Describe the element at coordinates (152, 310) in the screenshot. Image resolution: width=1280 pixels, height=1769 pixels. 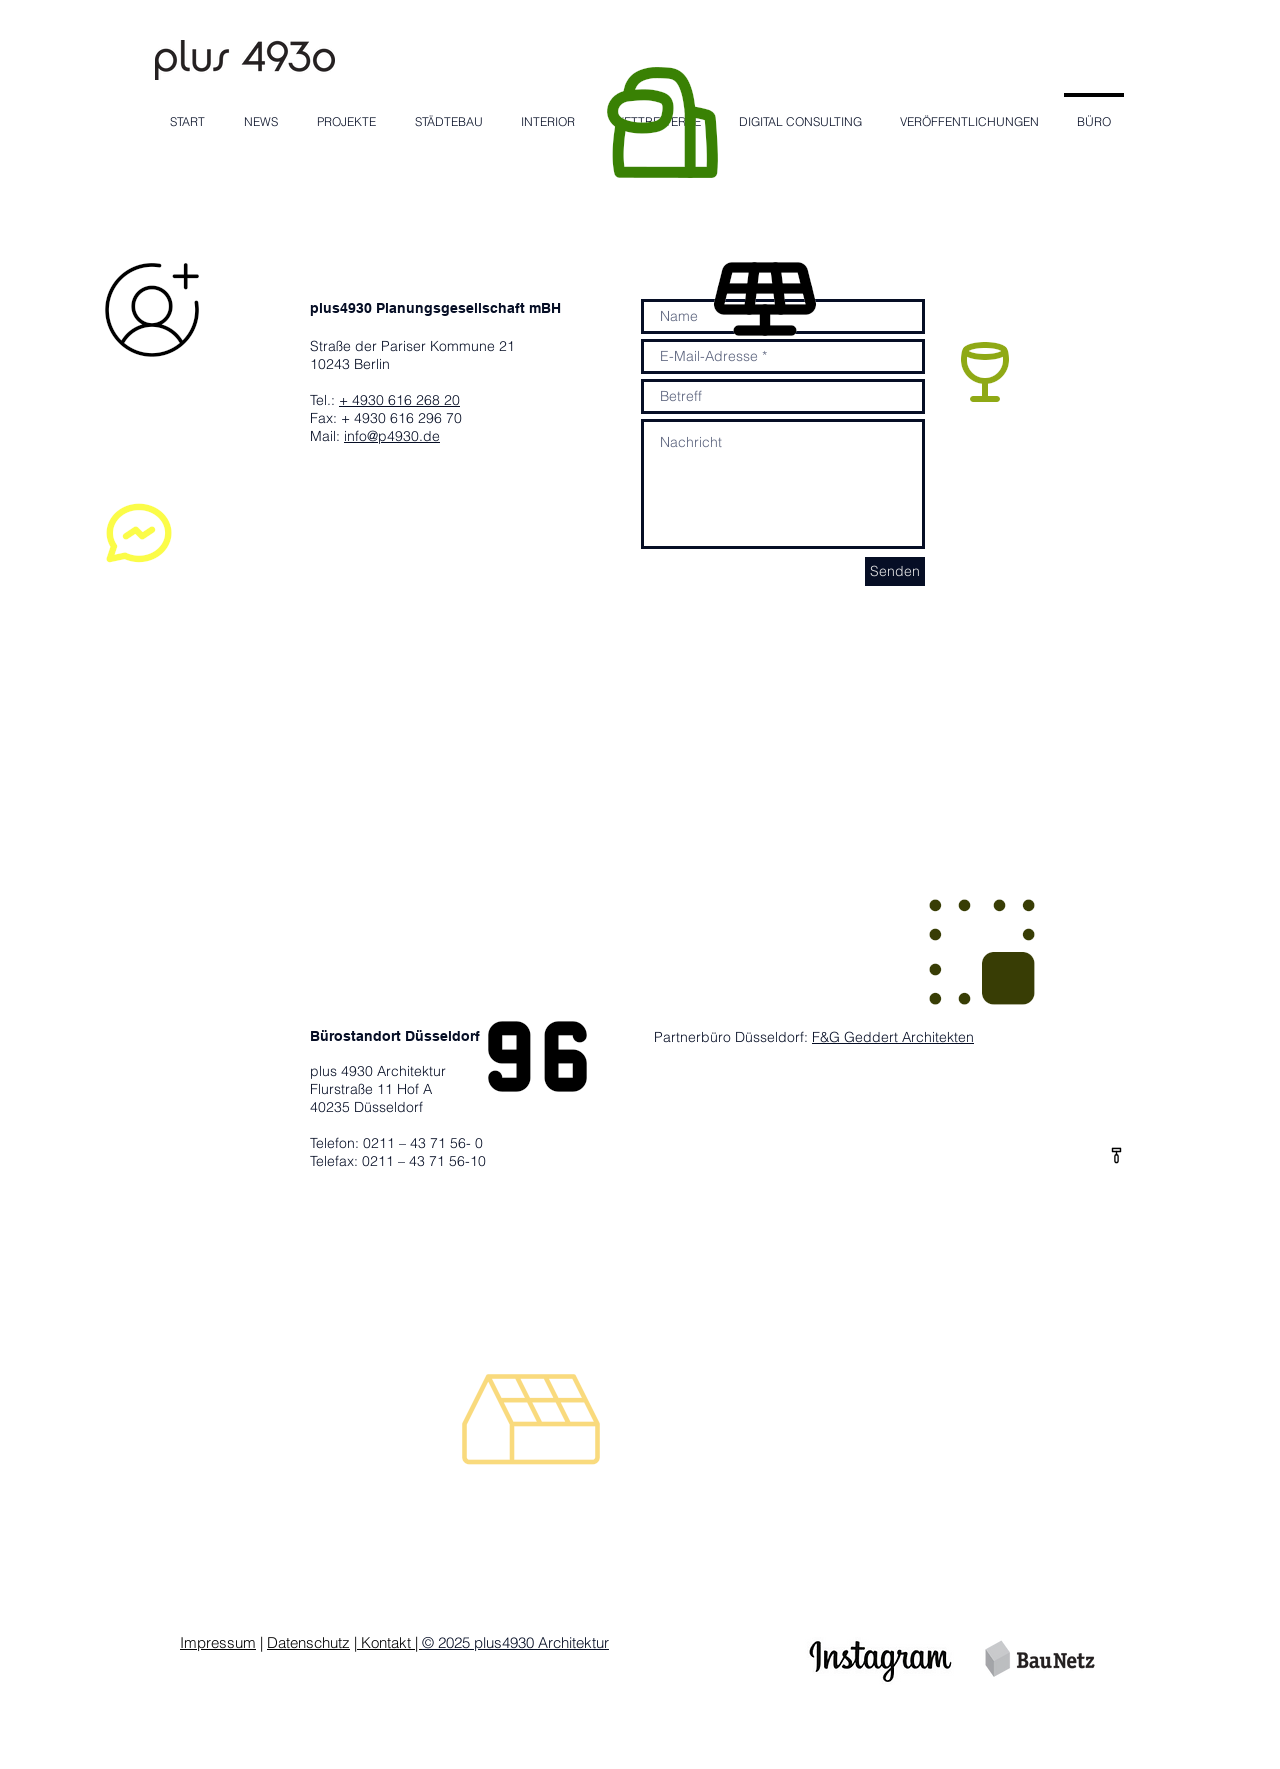
I see `add a new user or contact` at that location.